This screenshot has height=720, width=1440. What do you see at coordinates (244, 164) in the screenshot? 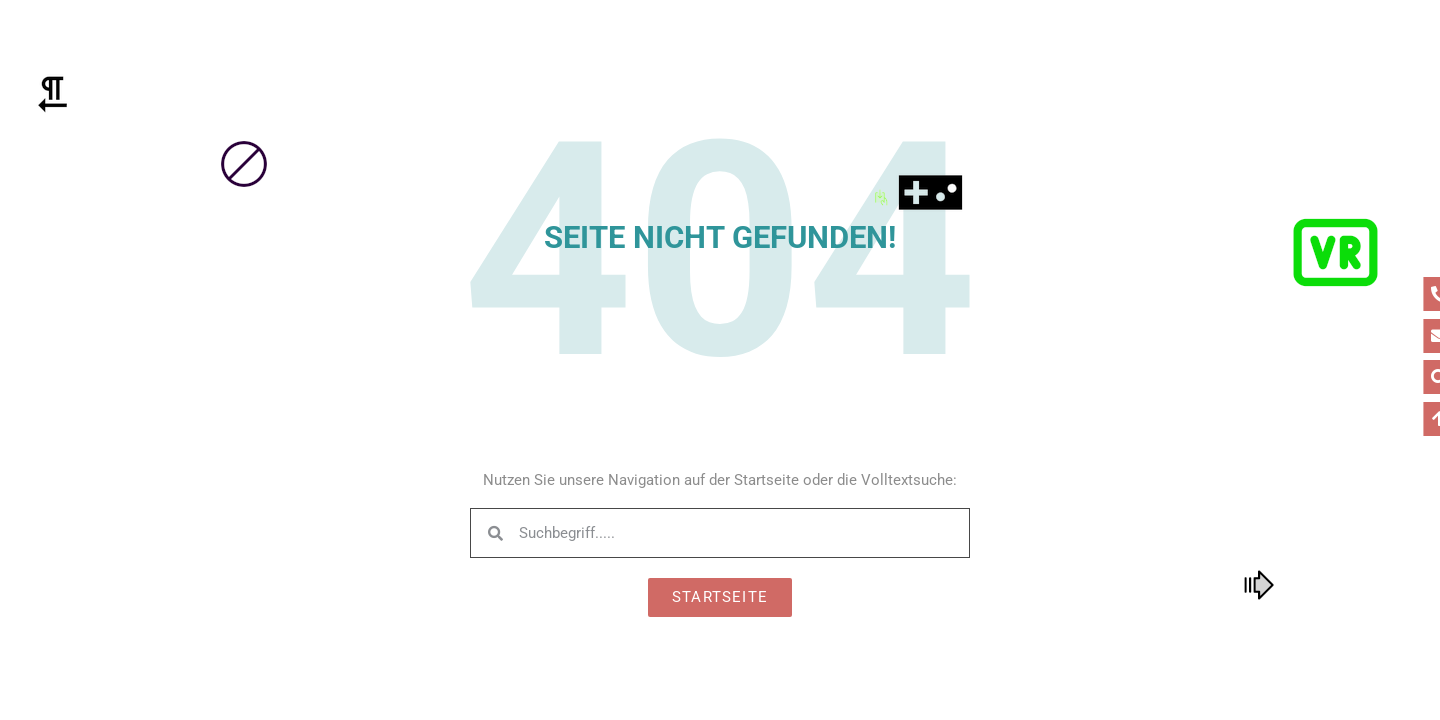
I see `indicates a blocked or prohibited action` at bounding box center [244, 164].